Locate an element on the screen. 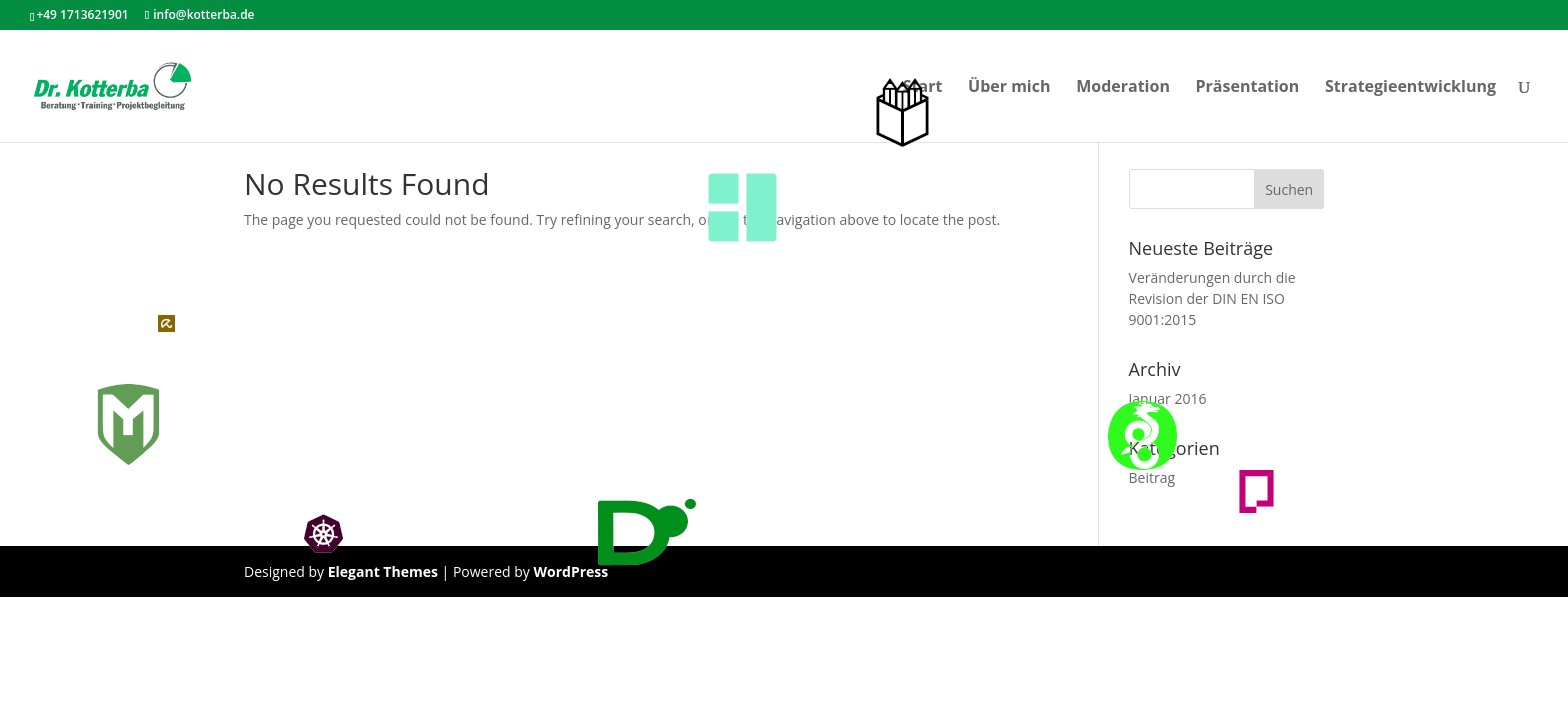  open Penpot design application is located at coordinates (902, 112).